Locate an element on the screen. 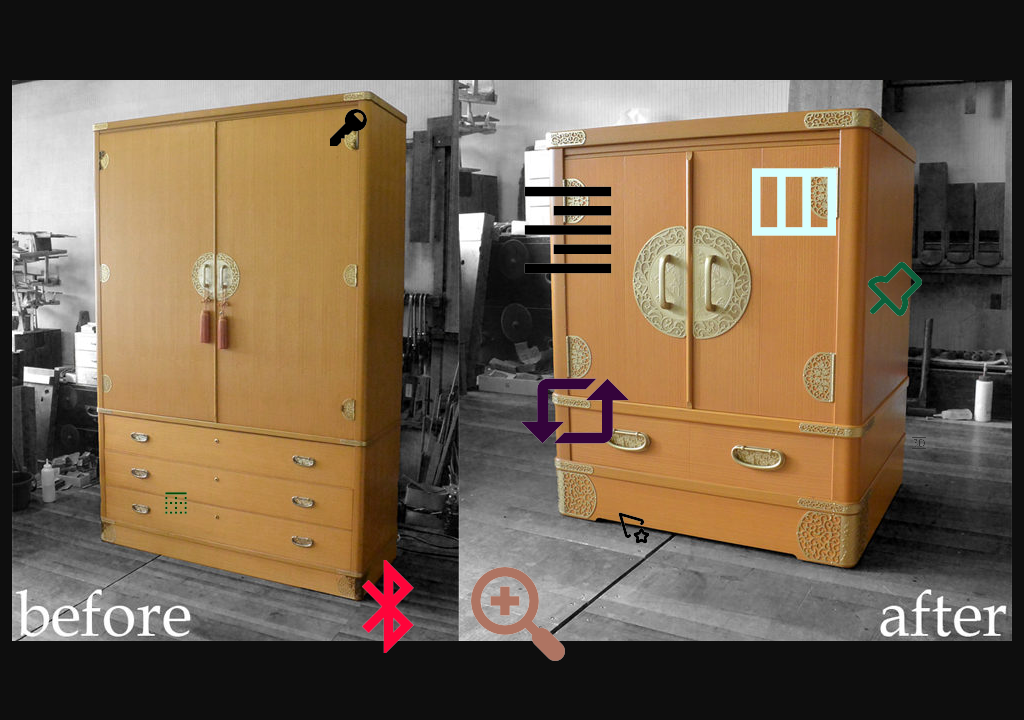 The image size is (1024, 720). pin an item to keep it visible is located at coordinates (893, 291).